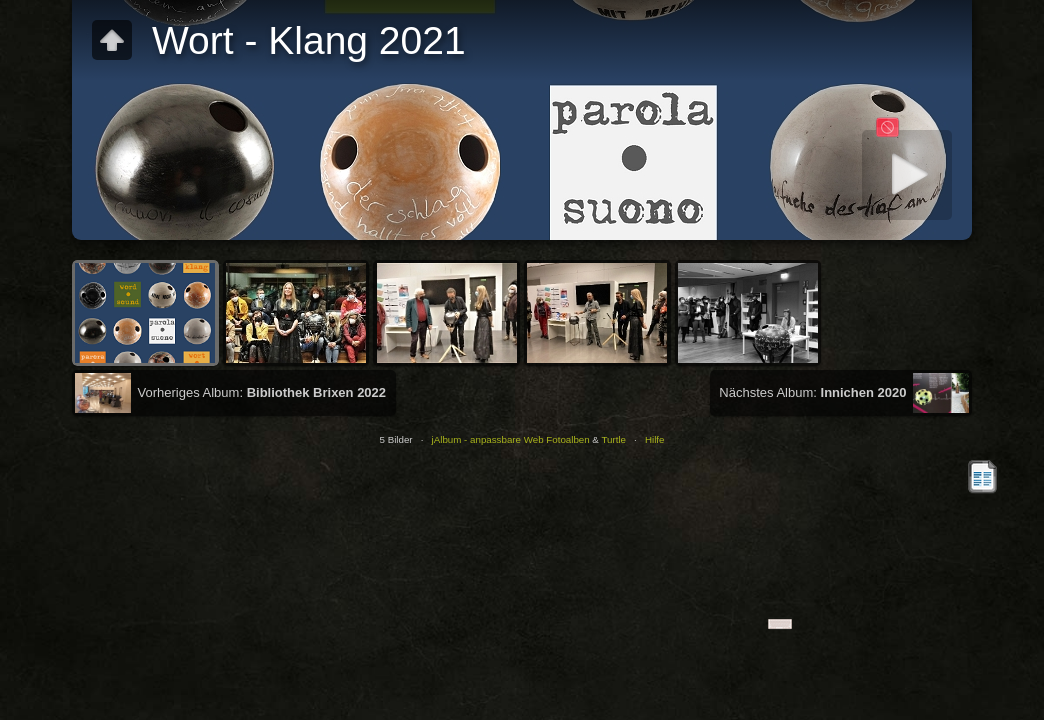 The height and width of the screenshot is (720, 1044). Describe the element at coordinates (982, 476) in the screenshot. I see `open an opendocument master document file` at that location.